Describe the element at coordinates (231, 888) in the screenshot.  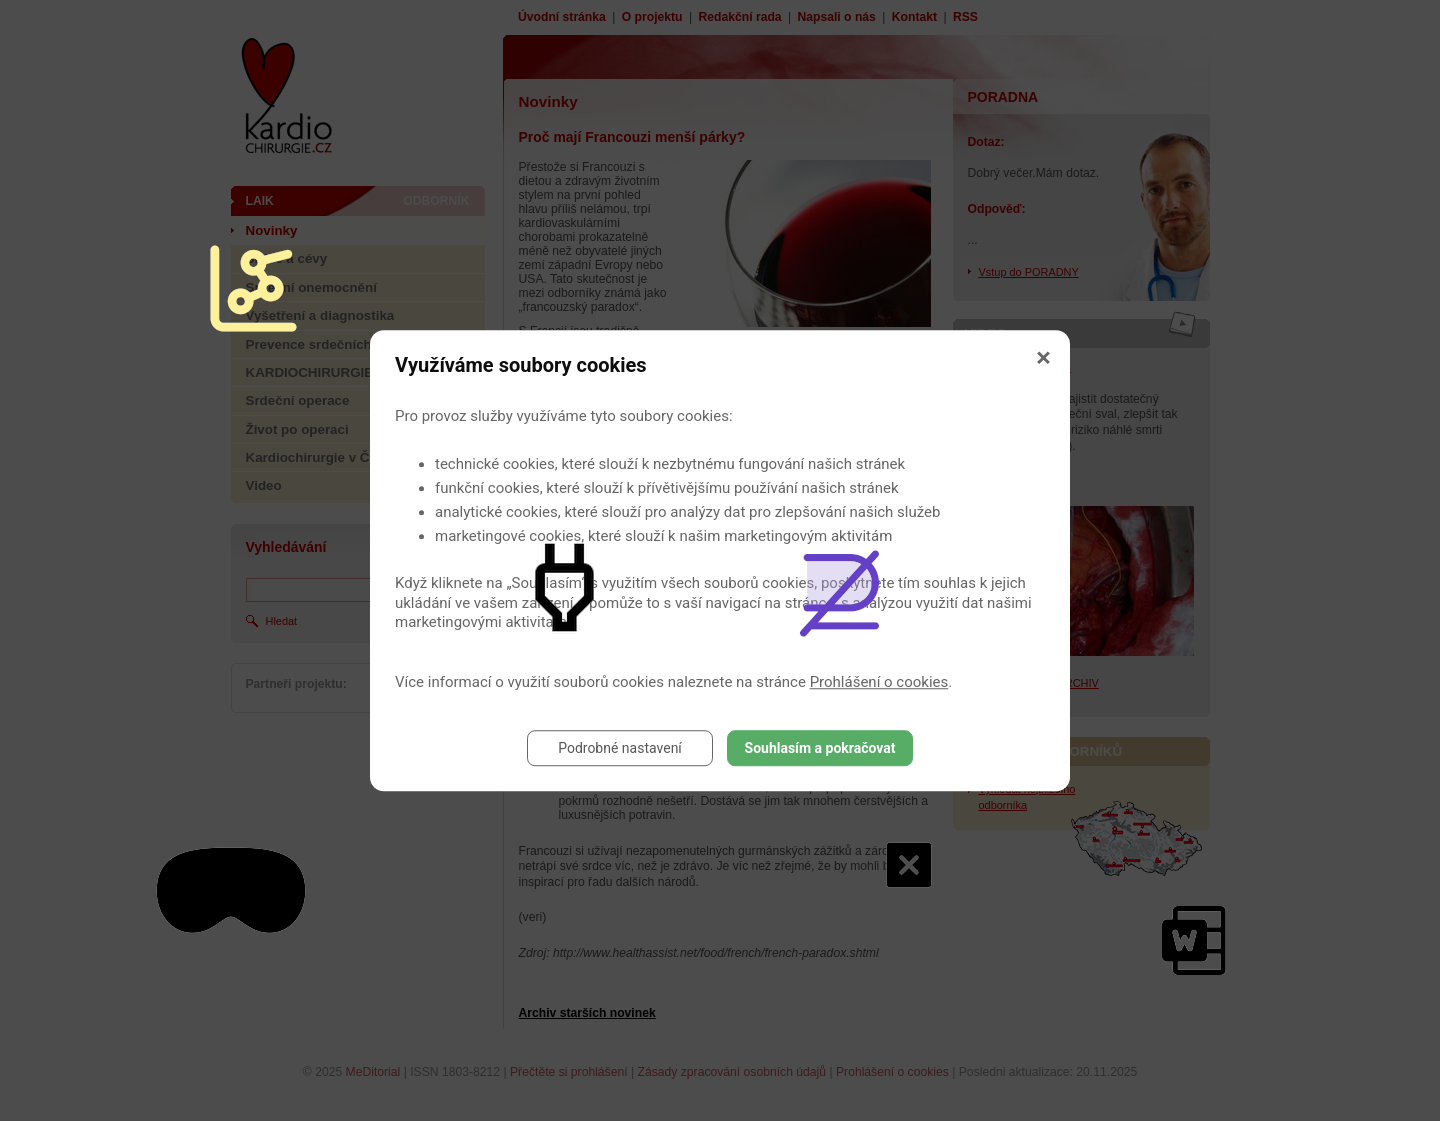
I see `access apple vision pro settings` at that location.